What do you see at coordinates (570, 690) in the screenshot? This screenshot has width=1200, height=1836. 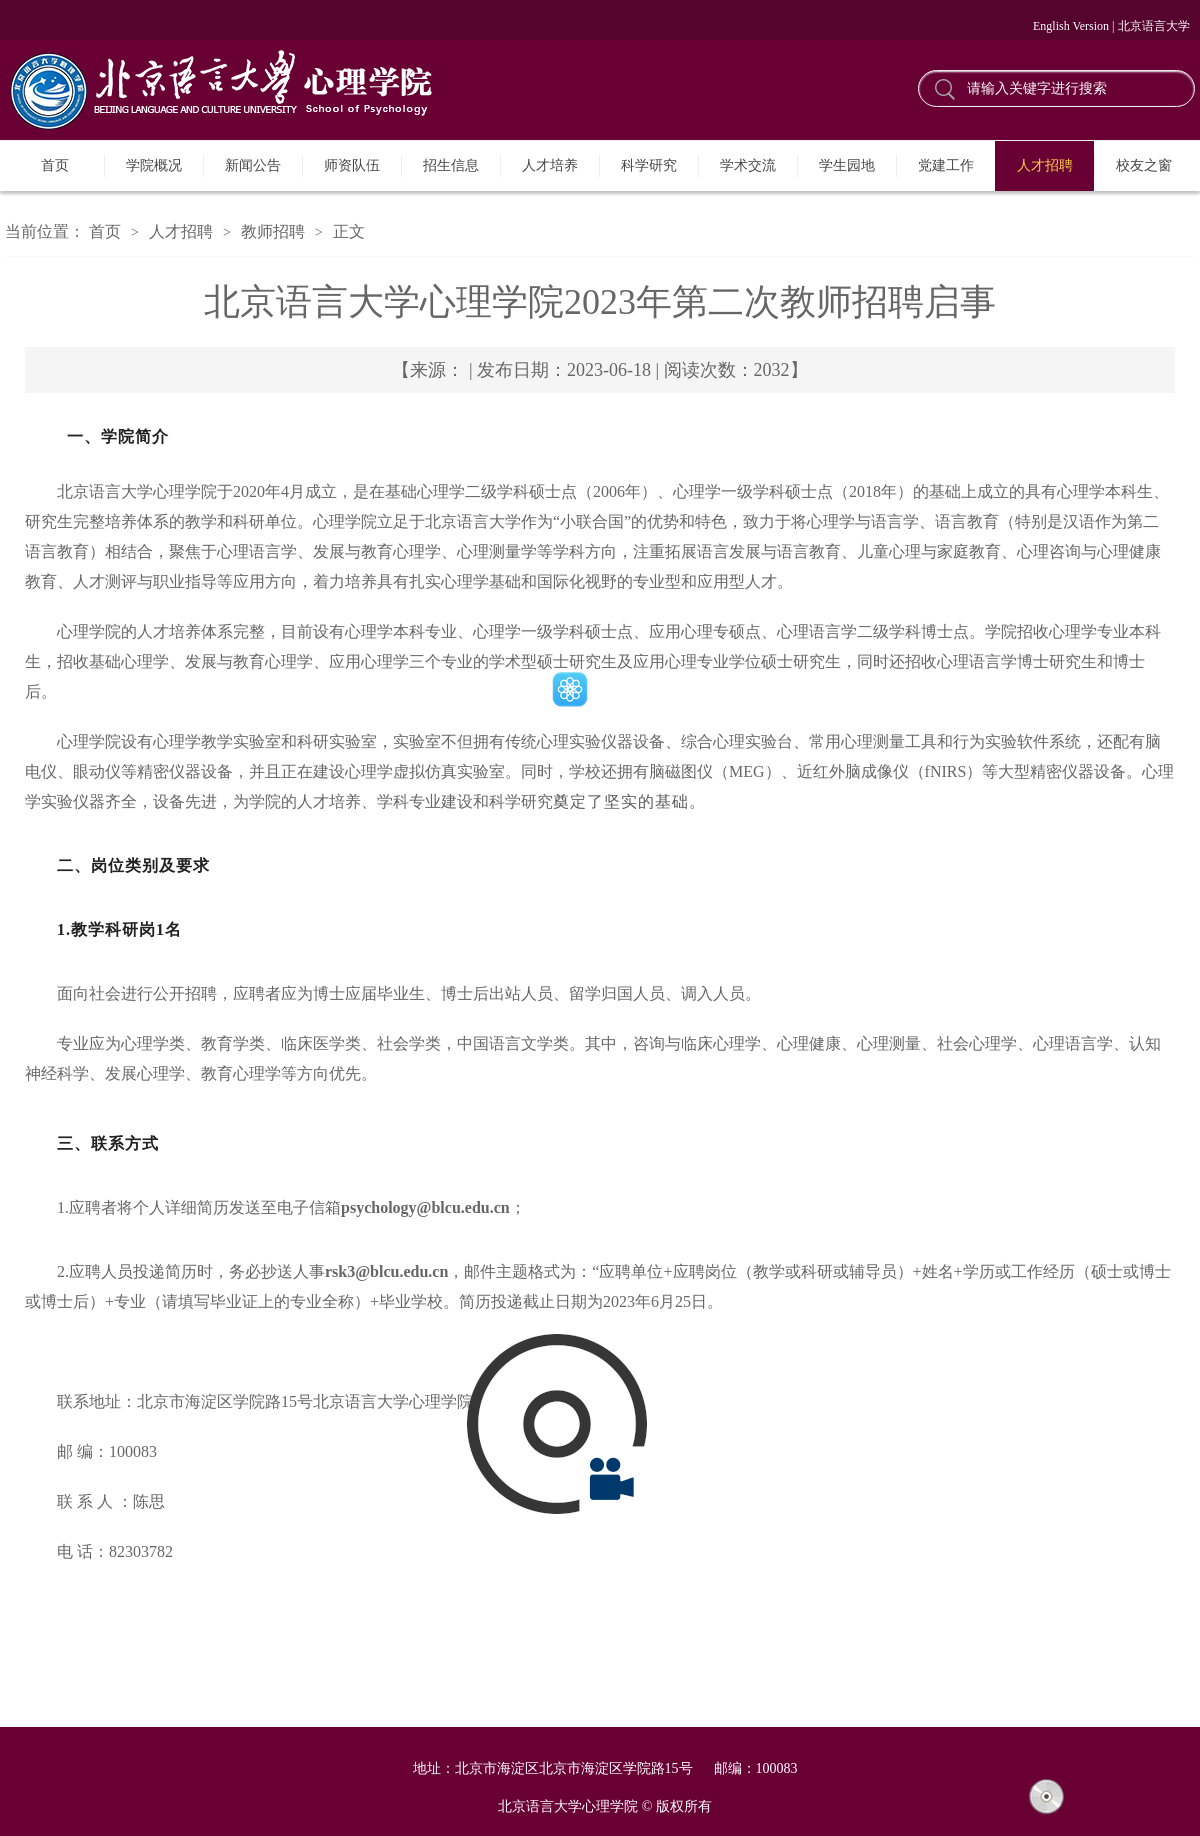 I see `open graphics application settings` at bounding box center [570, 690].